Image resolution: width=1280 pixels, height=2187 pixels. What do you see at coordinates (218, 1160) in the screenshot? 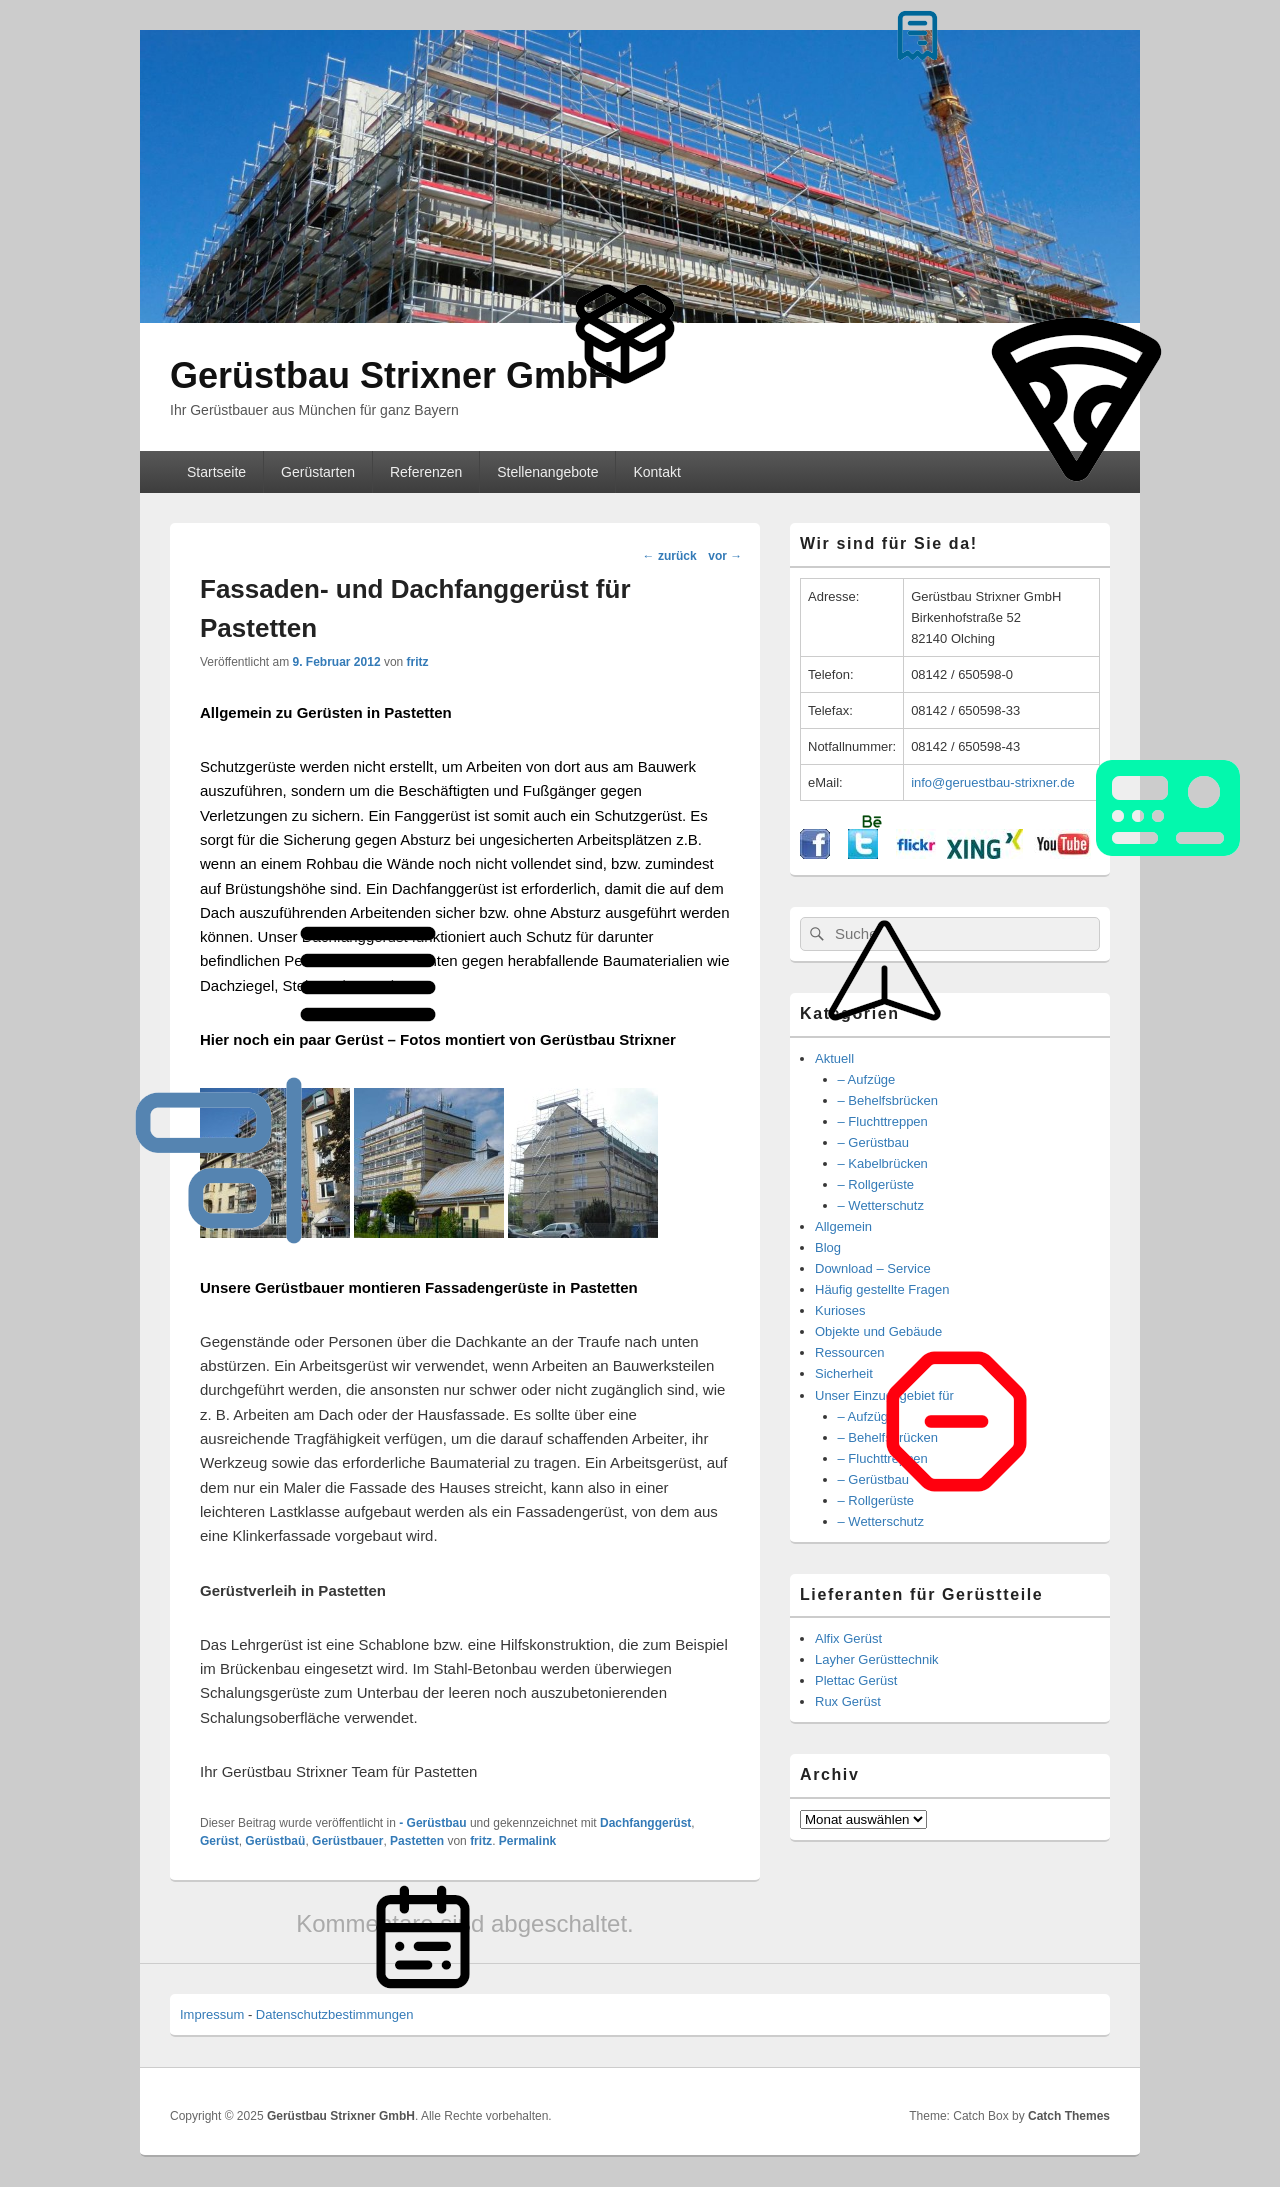
I see `align items to the bottom edge` at bounding box center [218, 1160].